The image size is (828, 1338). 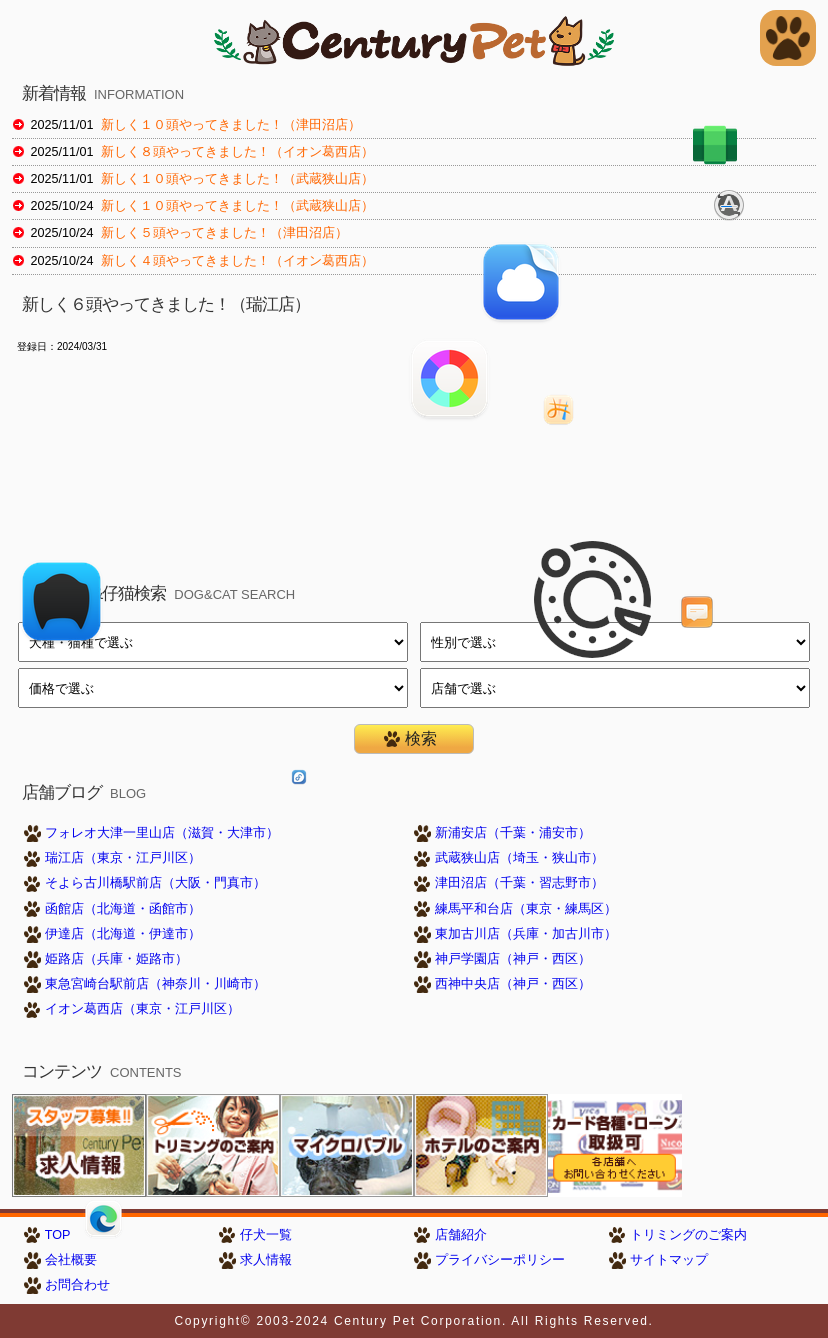 What do you see at coordinates (61, 601) in the screenshot?
I see `launch redream dreamcast emulator` at bounding box center [61, 601].